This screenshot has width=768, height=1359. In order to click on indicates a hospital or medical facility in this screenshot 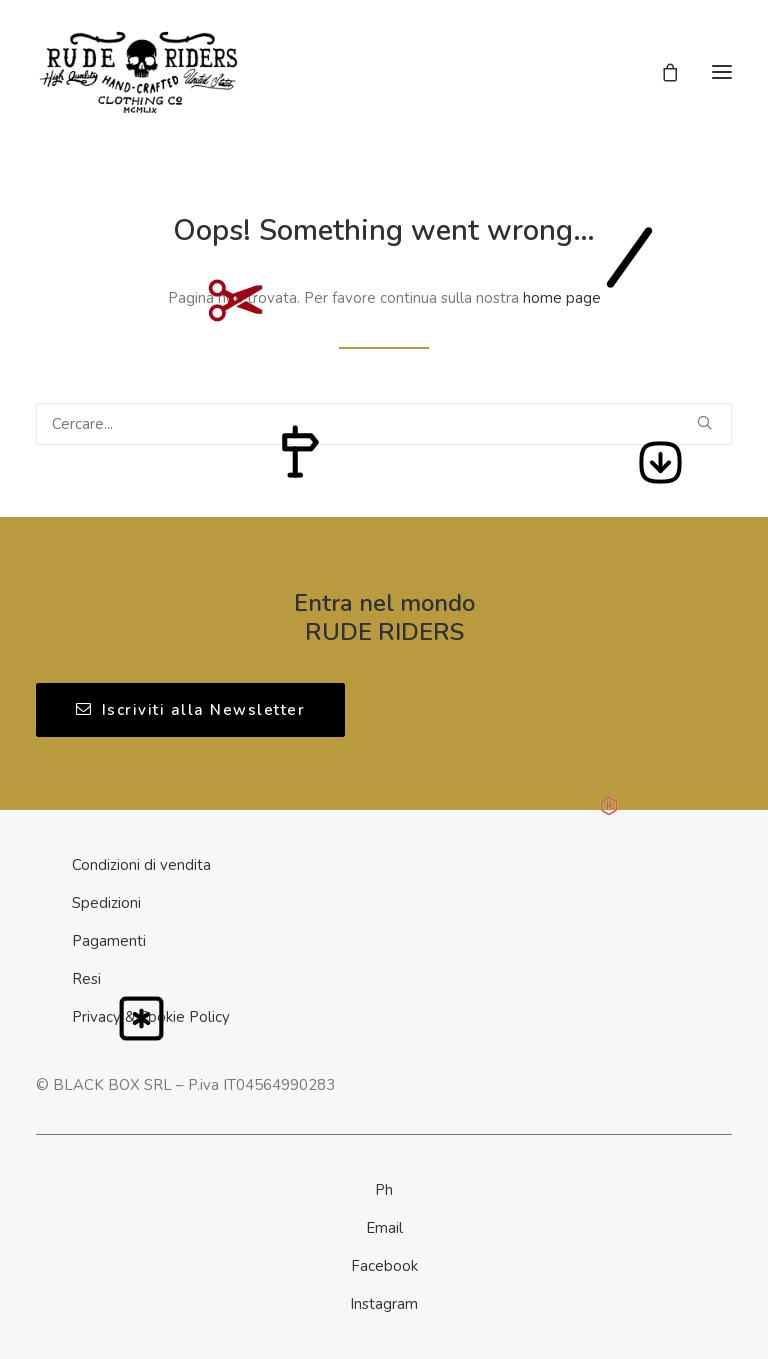, I will do `click(609, 806)`.